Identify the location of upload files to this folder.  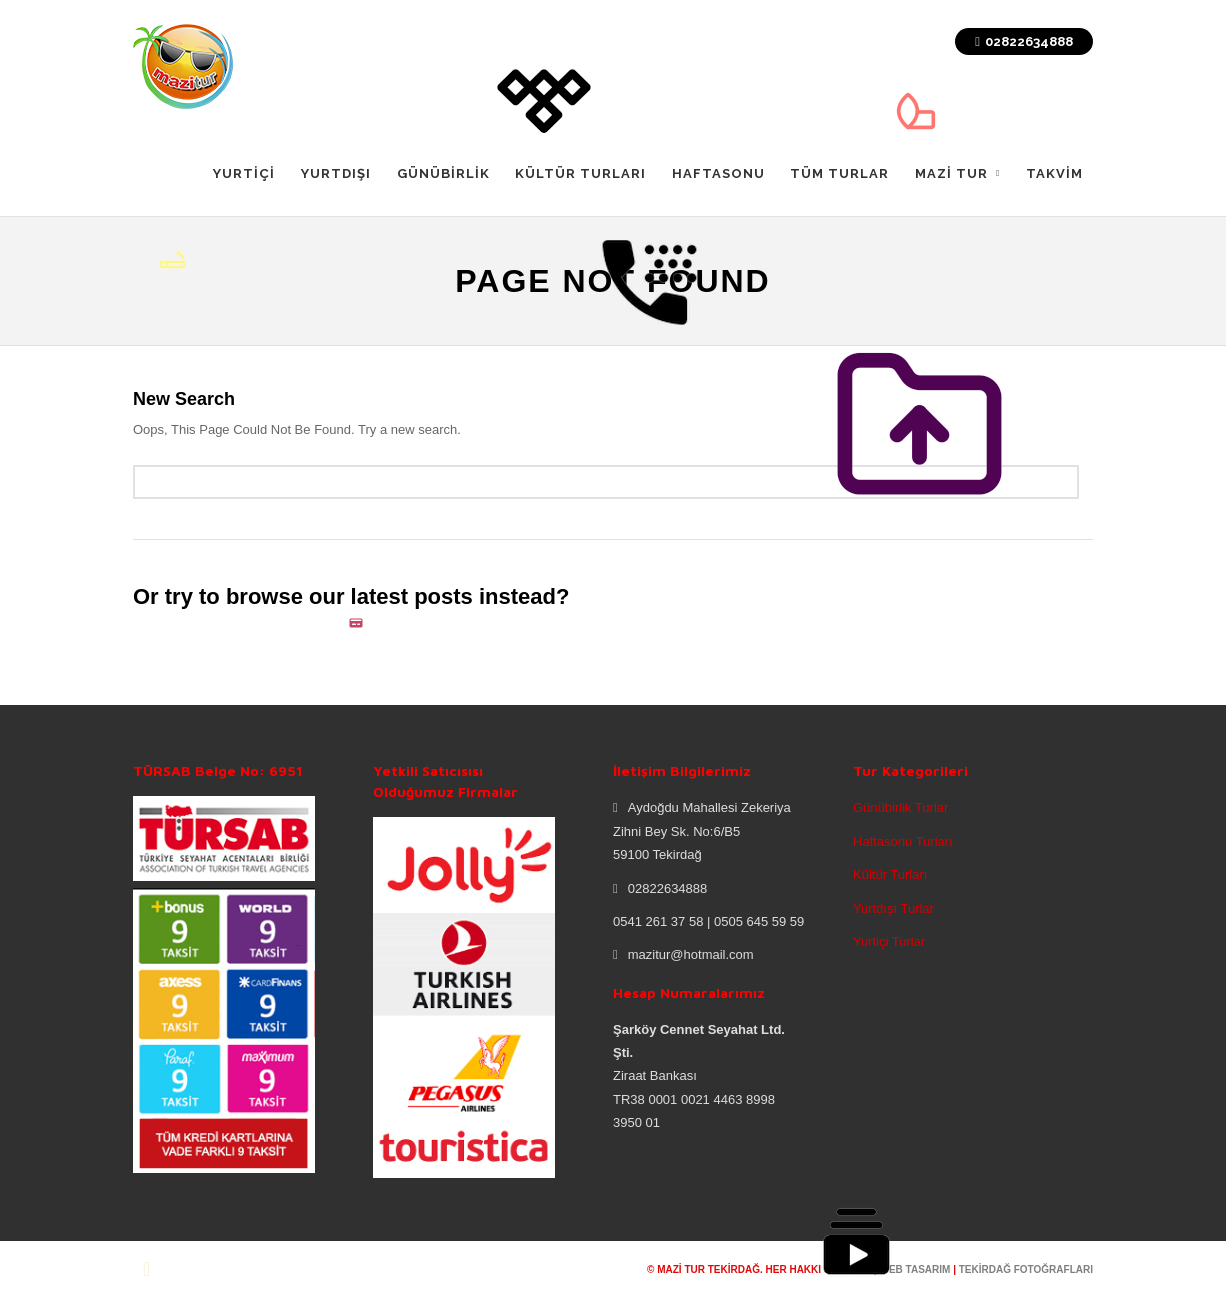
(919, 427).